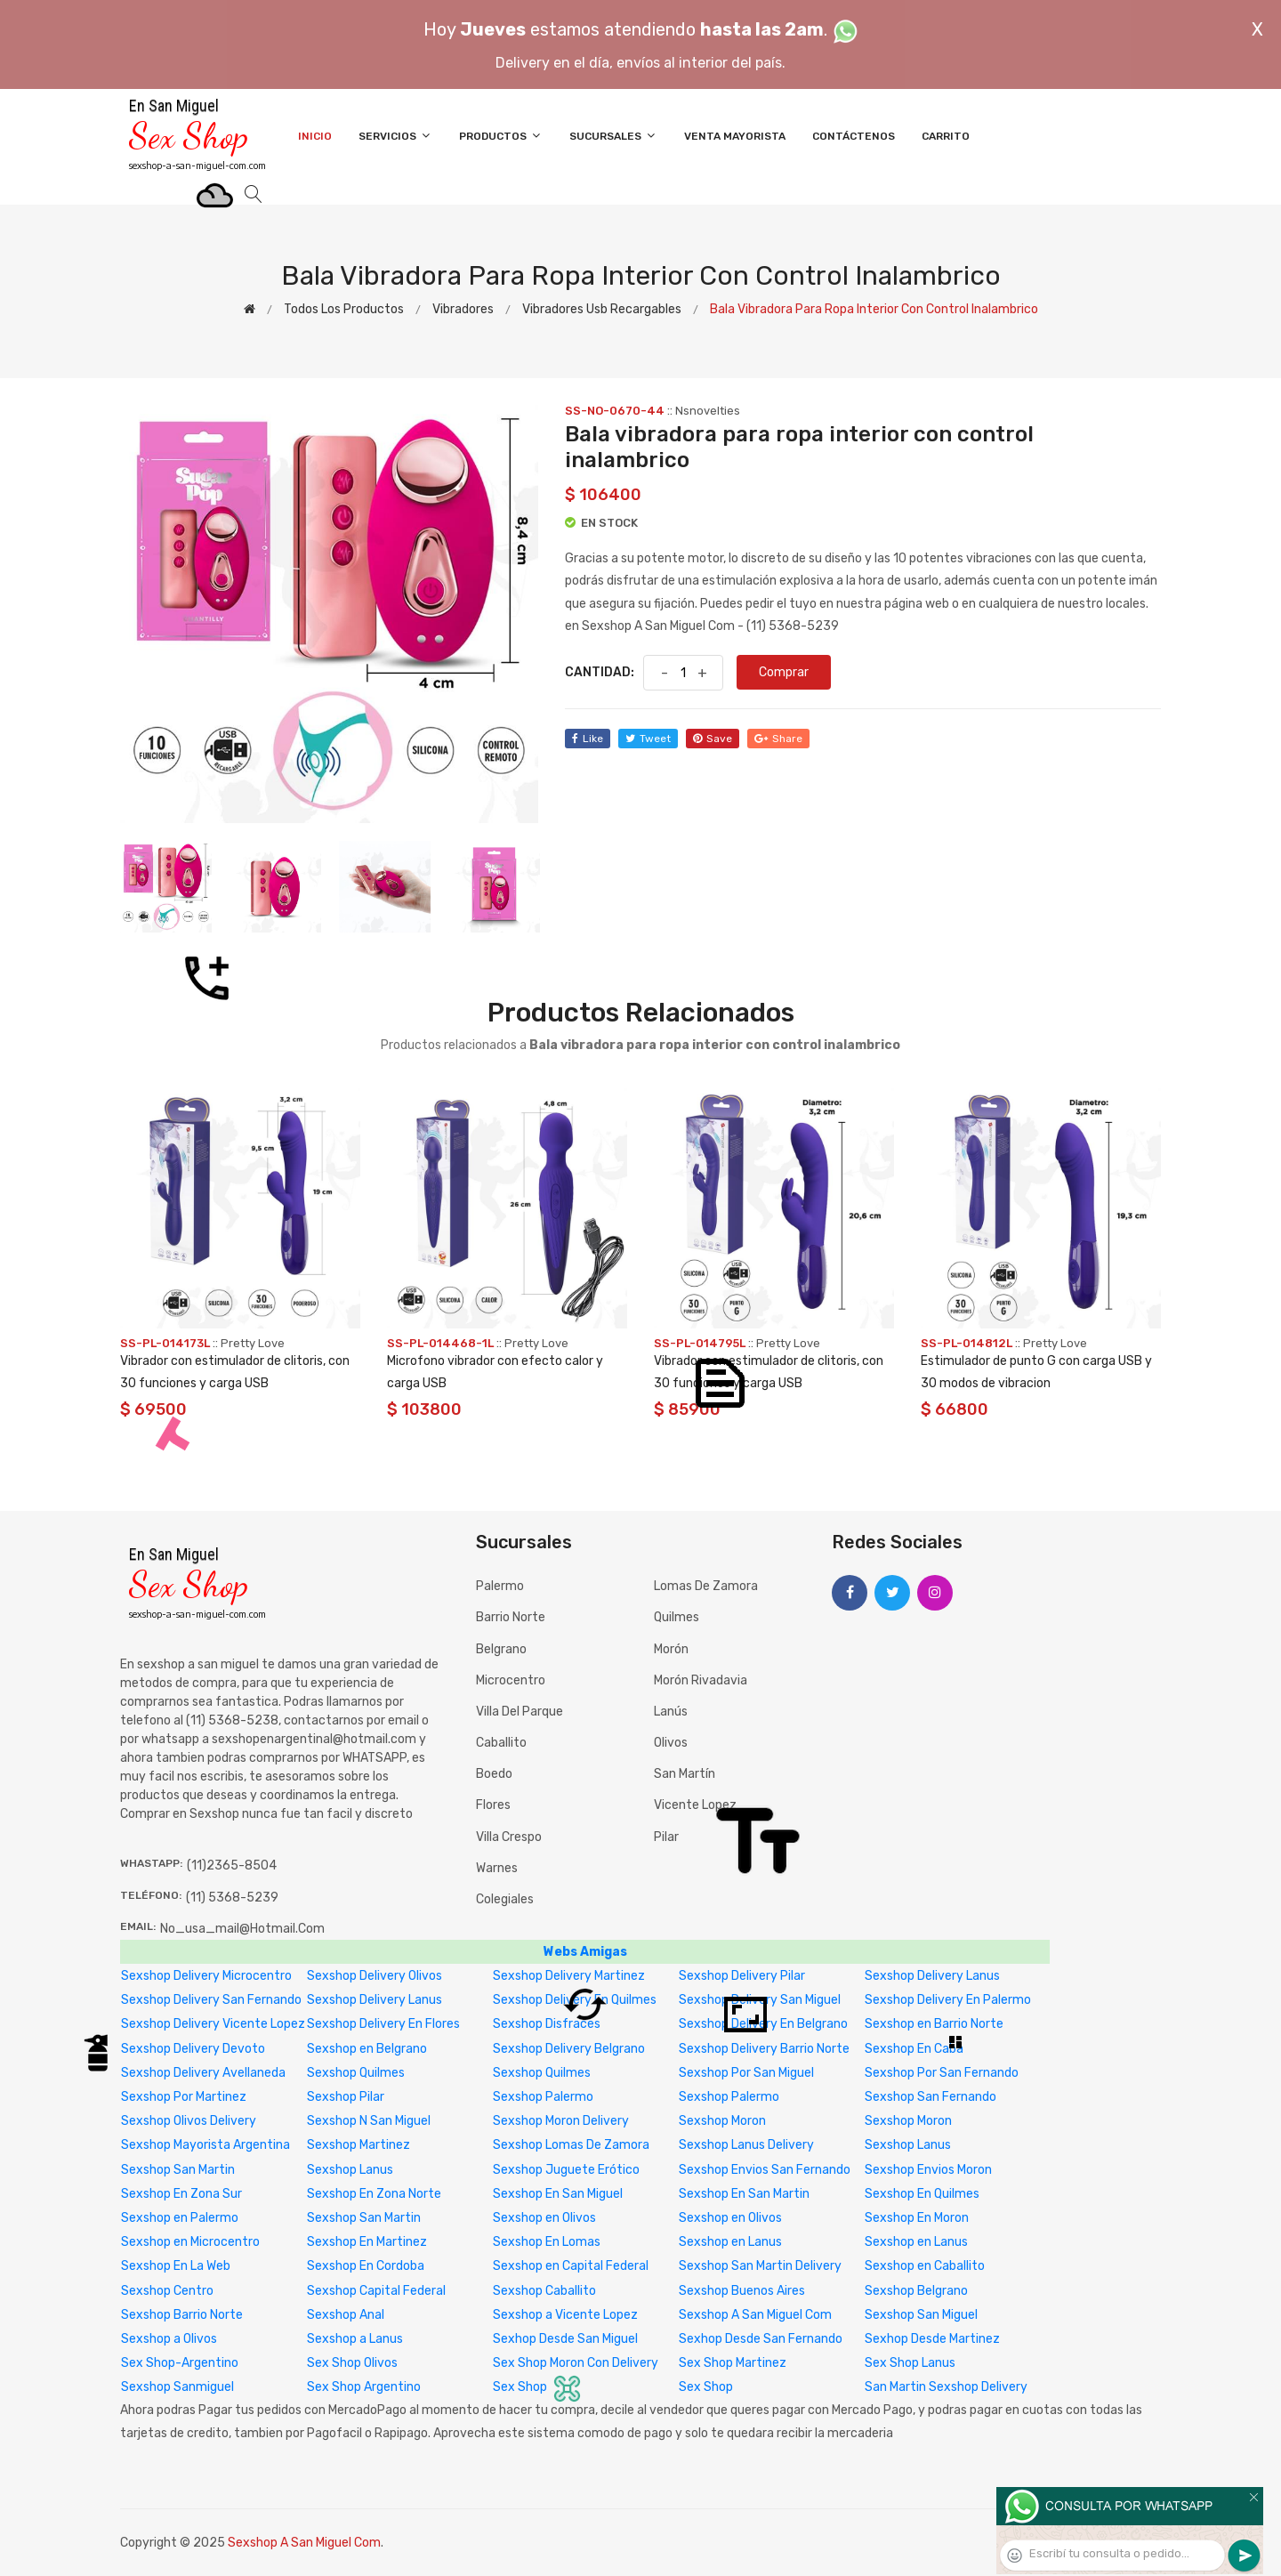 Image resolution: width=1281 pixels, height=2576 pixels. What do you see at coordinates (214, 195) in the screenshot?
I see `view cloud storage` at bounding box center [214, 195].